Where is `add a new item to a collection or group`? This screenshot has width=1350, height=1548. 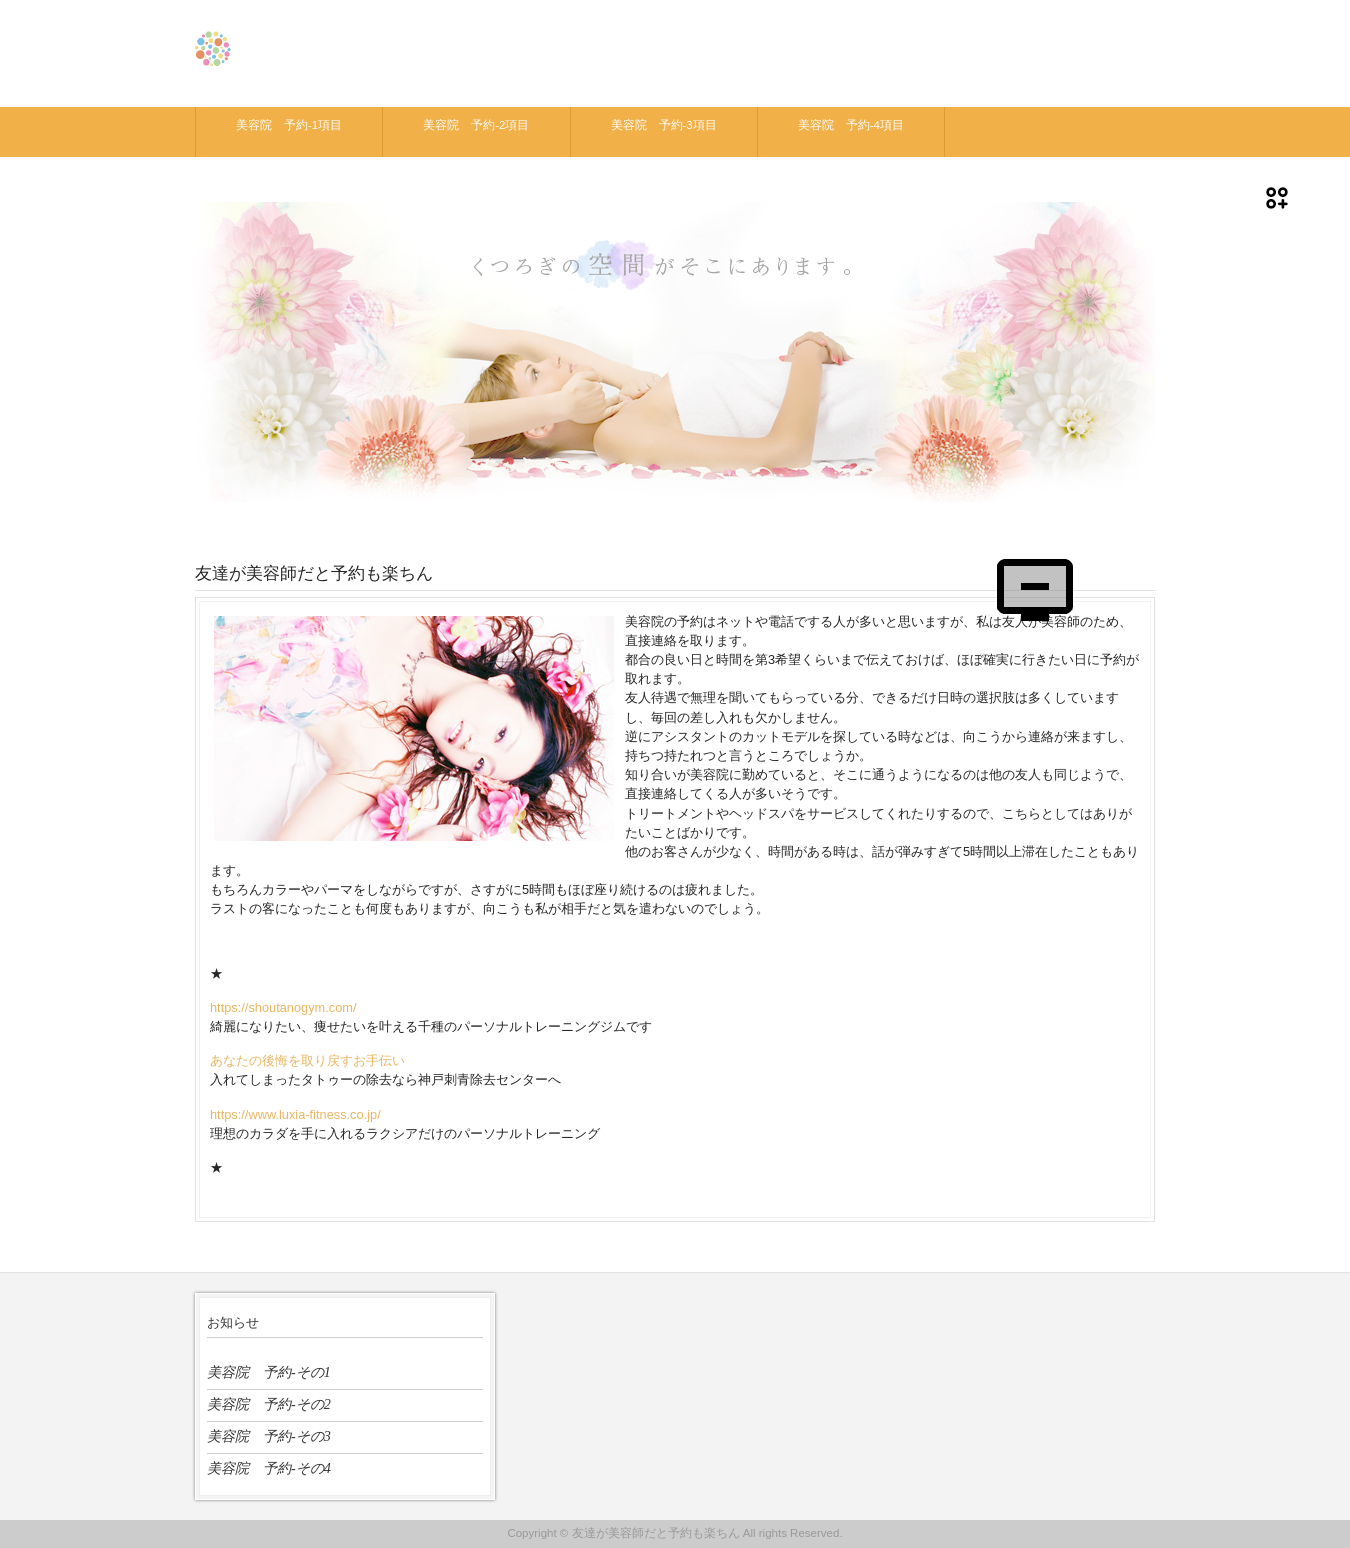 add a new item to a collection or group is located at coordinates (1277, 198).